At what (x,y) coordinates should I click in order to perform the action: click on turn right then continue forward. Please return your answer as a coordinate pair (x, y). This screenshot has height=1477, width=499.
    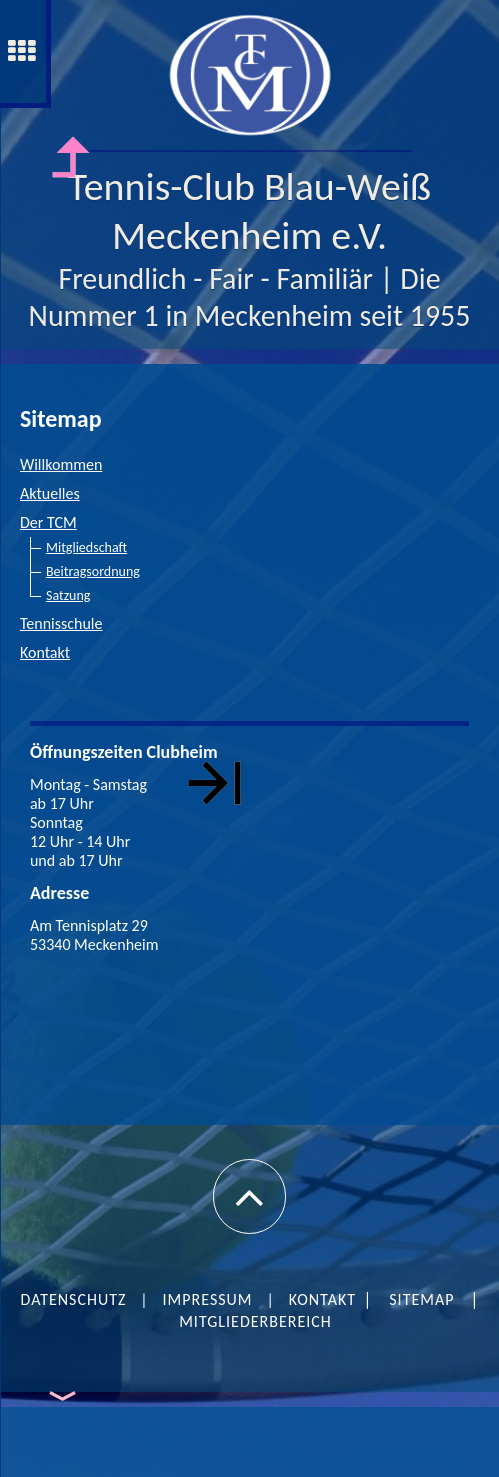
    Looking at the image, I should click on (70, 159).